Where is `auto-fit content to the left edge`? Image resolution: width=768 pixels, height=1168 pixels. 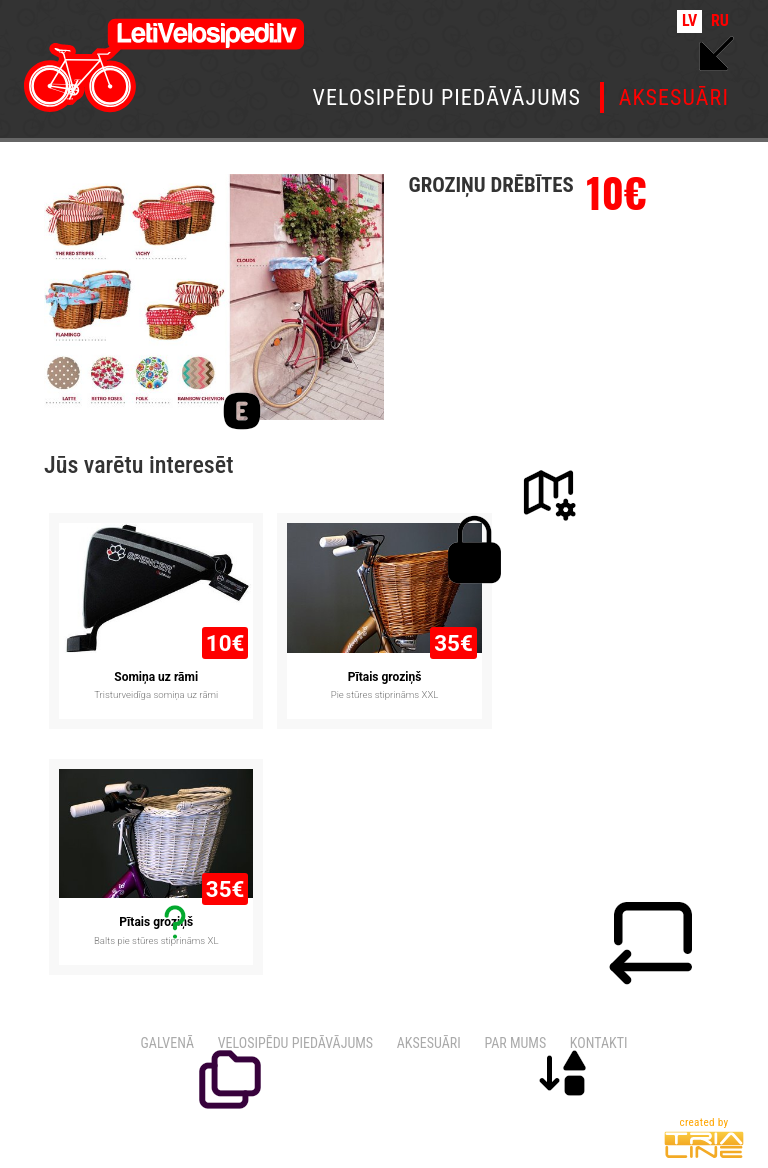
auto-fit content to the left edge is located at coordinates (653, 941).